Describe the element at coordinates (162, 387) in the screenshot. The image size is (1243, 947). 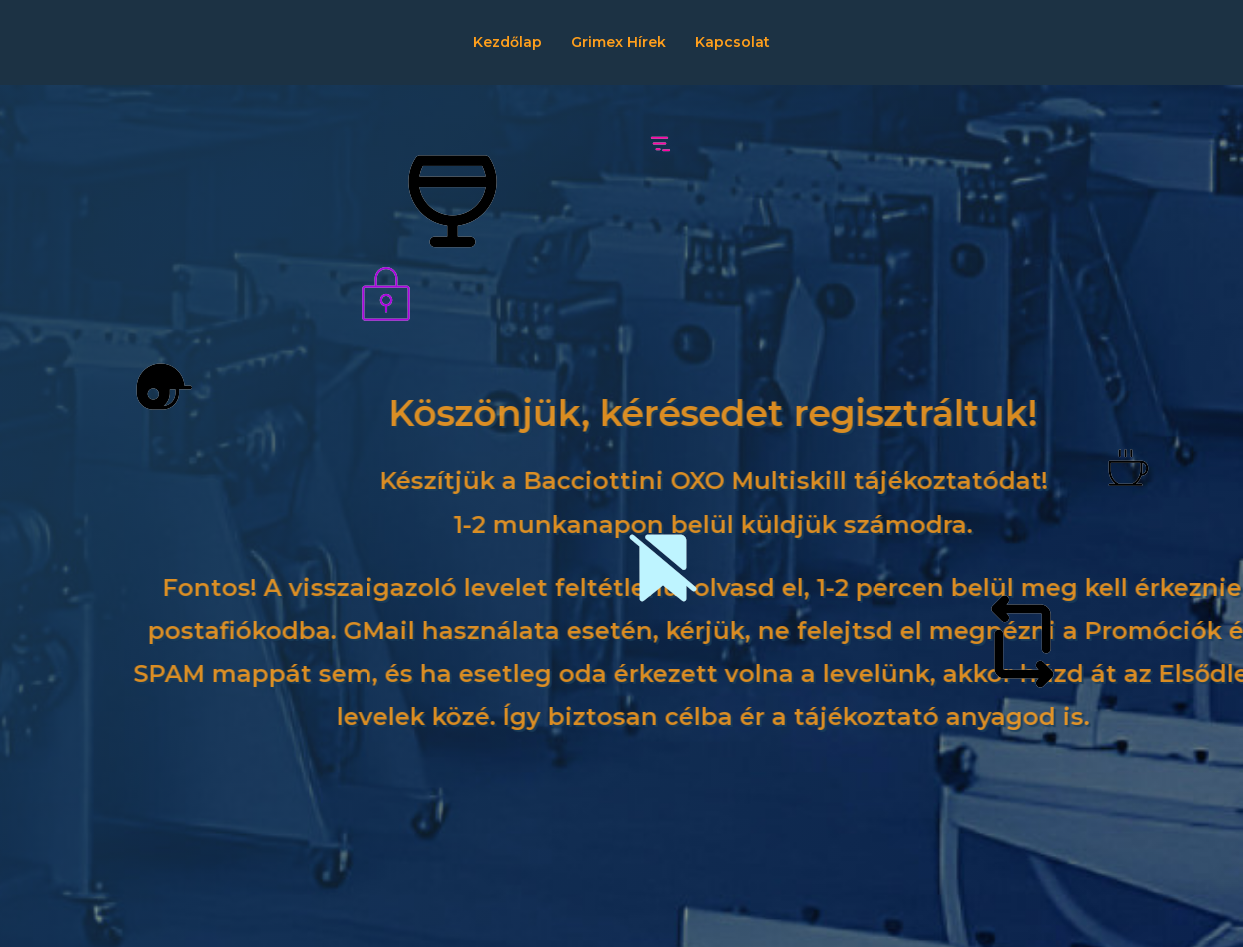
I see `view baseball or sports equipment` at that location.